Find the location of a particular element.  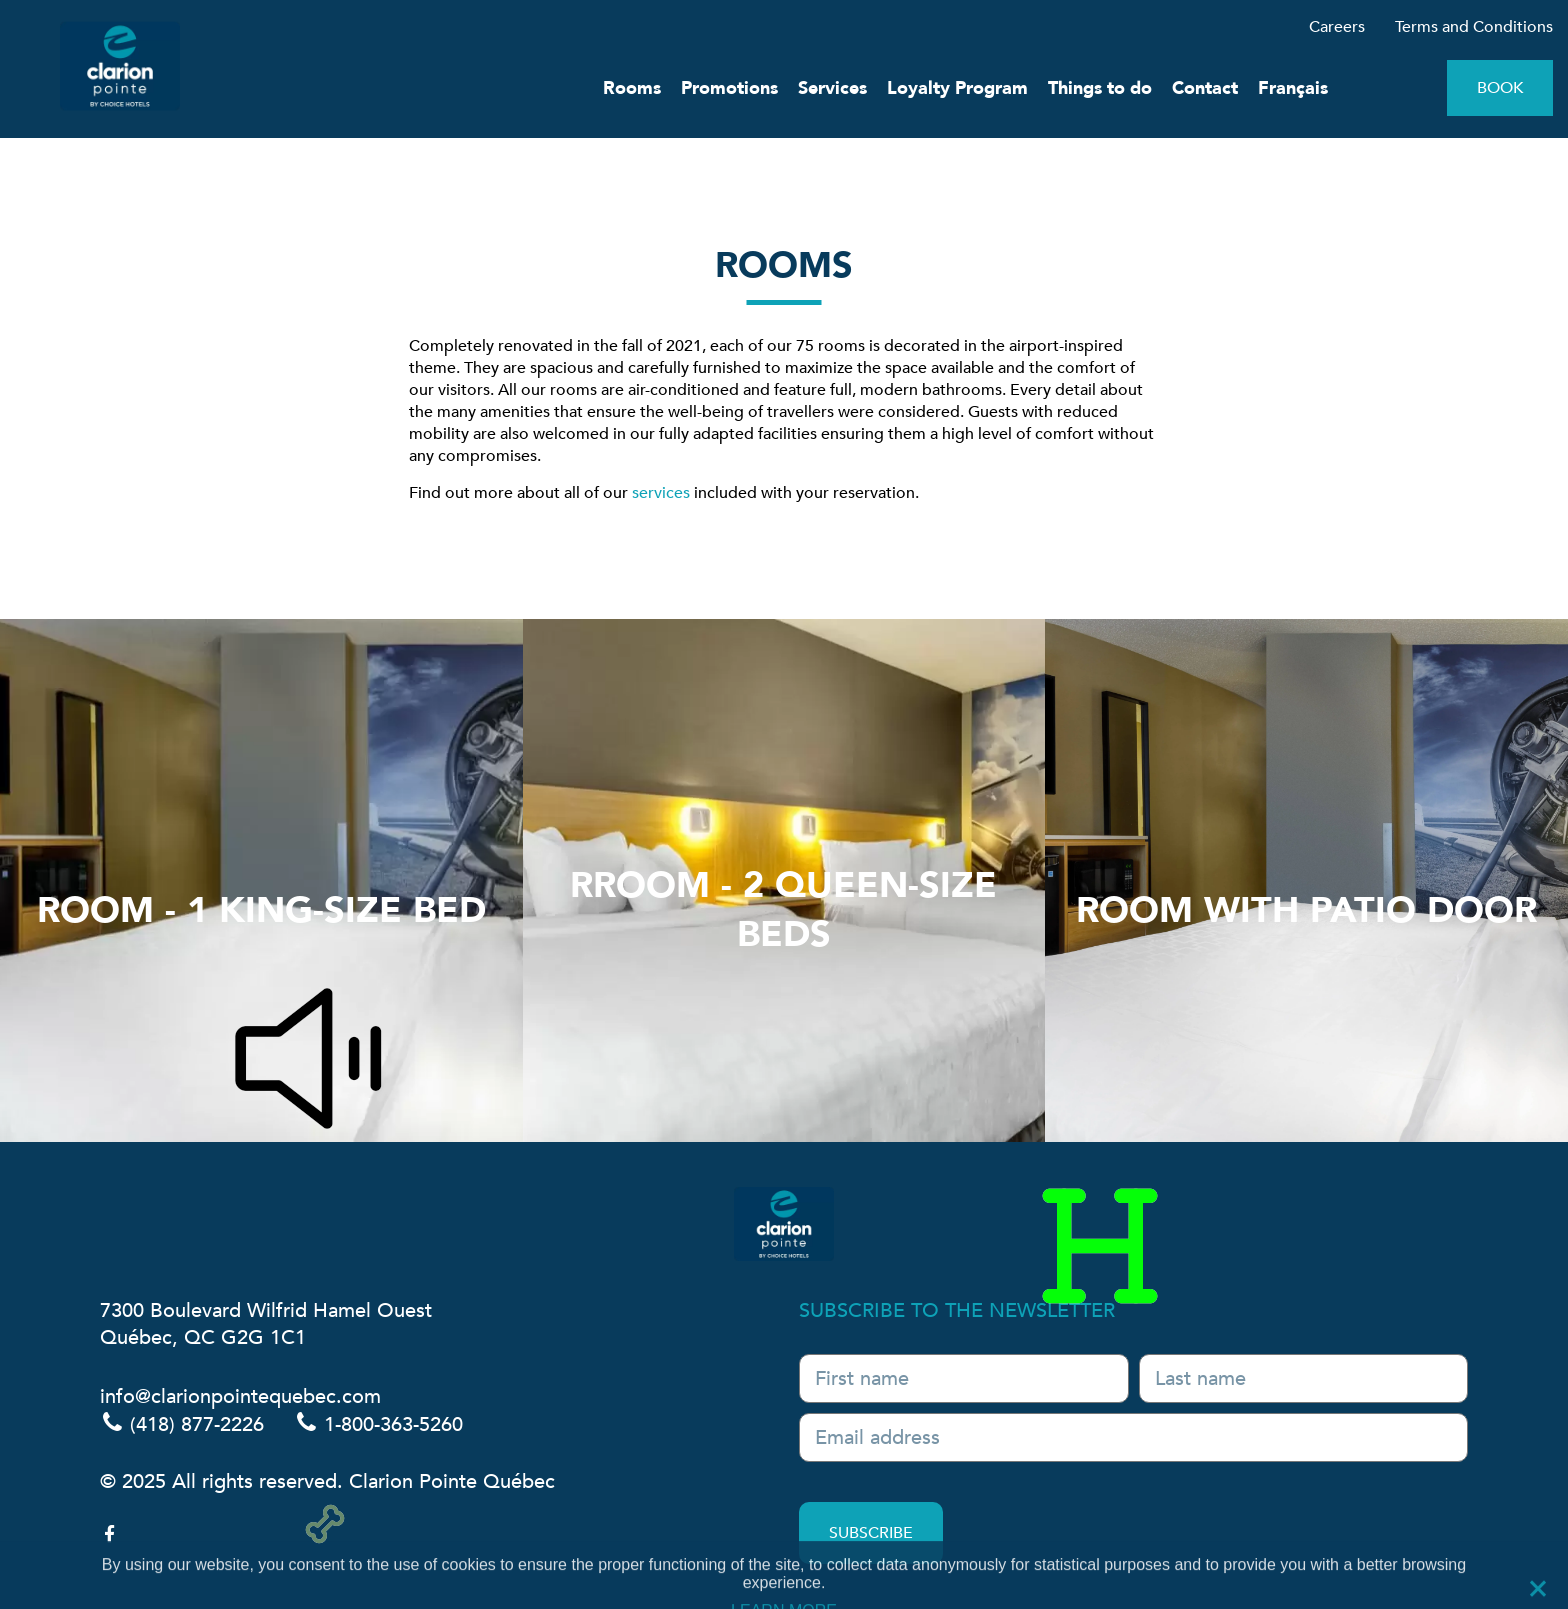

access pet-related features or settings is located at coordinates (325, 1524).